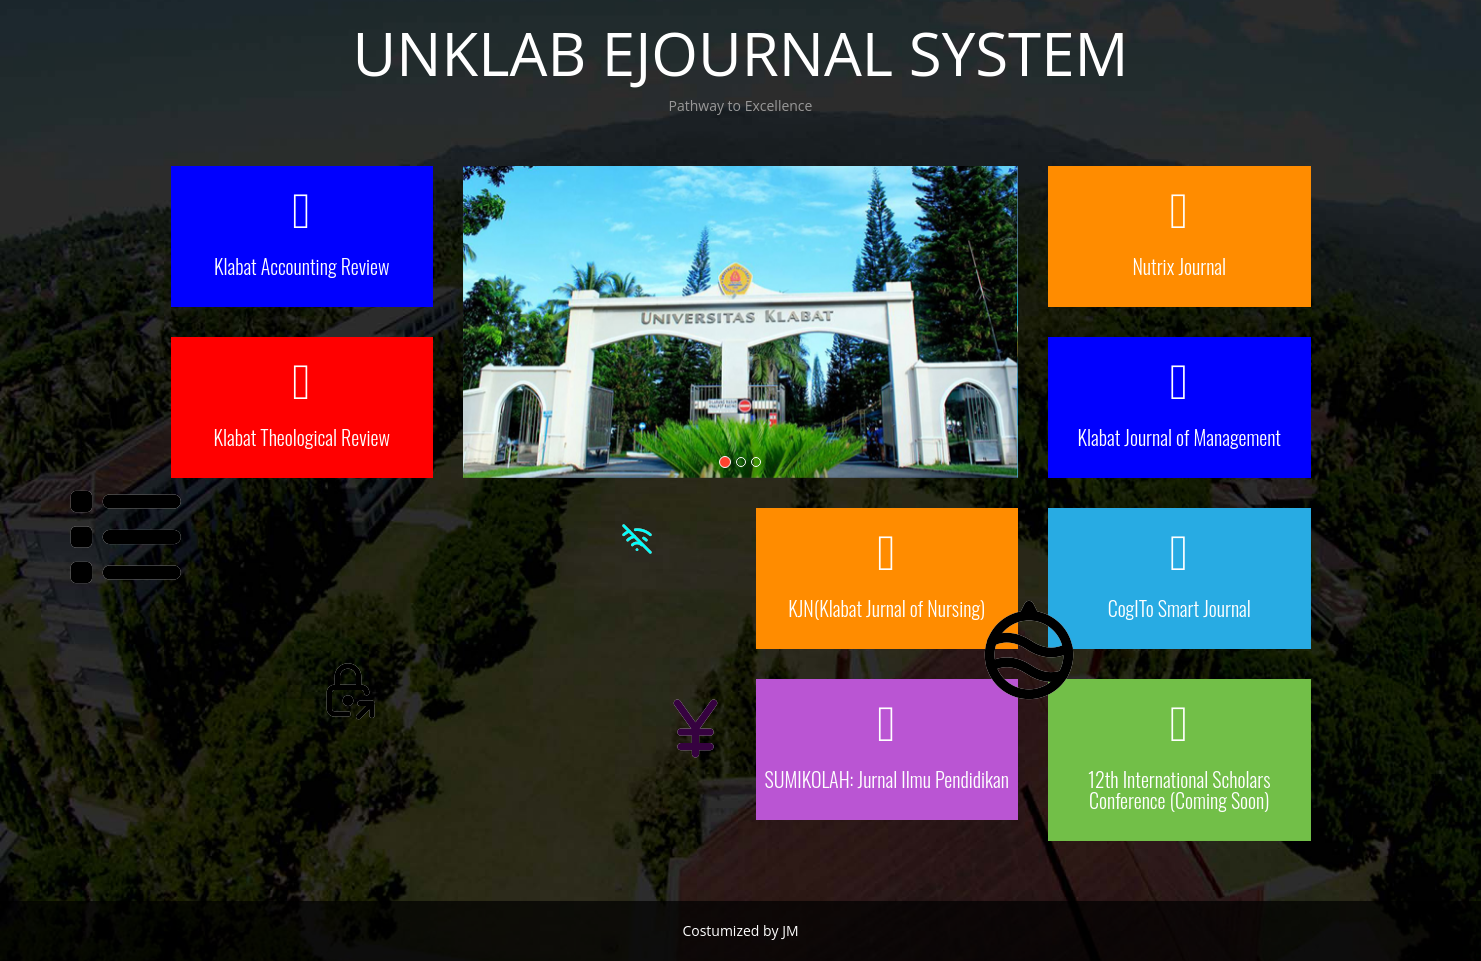  I want to click on indicates wifi is currently disabled, so click(637, 539).